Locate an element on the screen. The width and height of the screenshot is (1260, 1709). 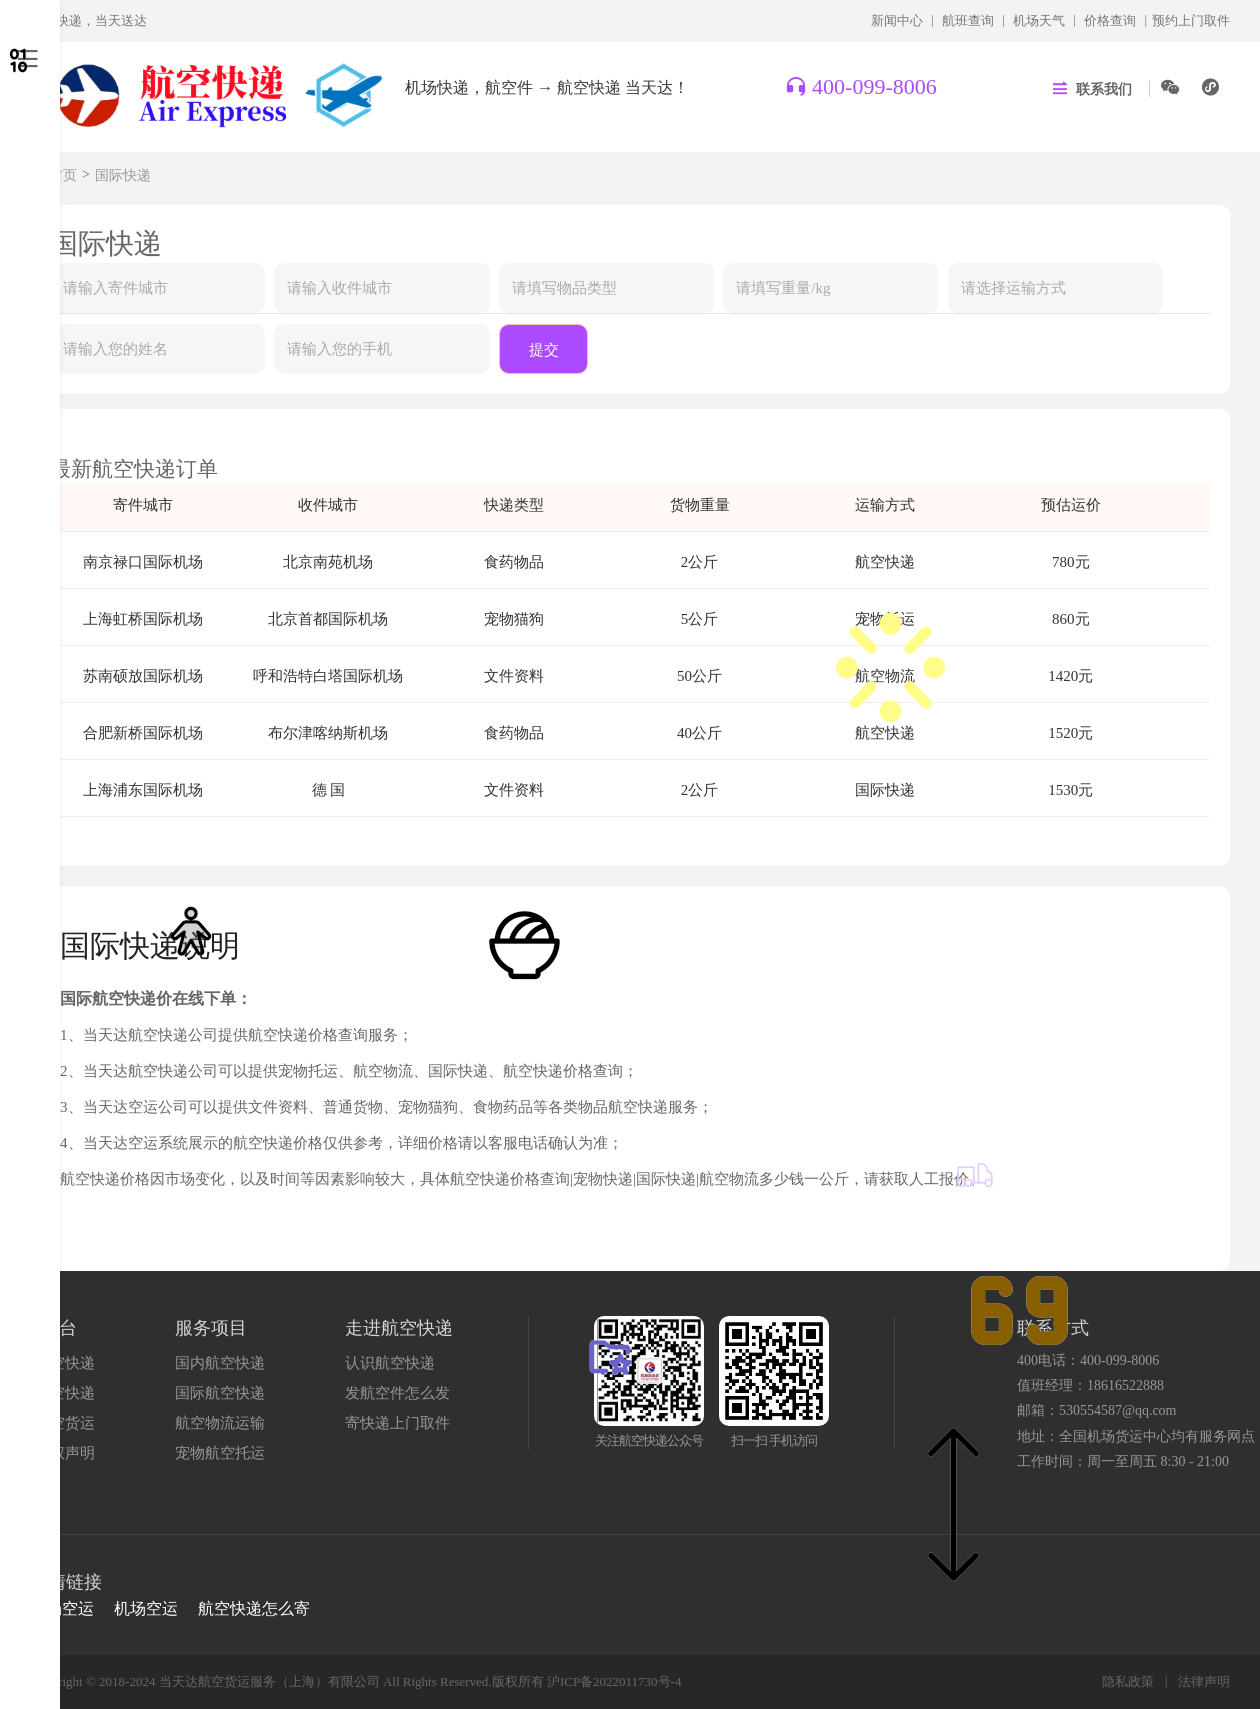
adjust height or vertical size is located at coordinates (953, 1504).